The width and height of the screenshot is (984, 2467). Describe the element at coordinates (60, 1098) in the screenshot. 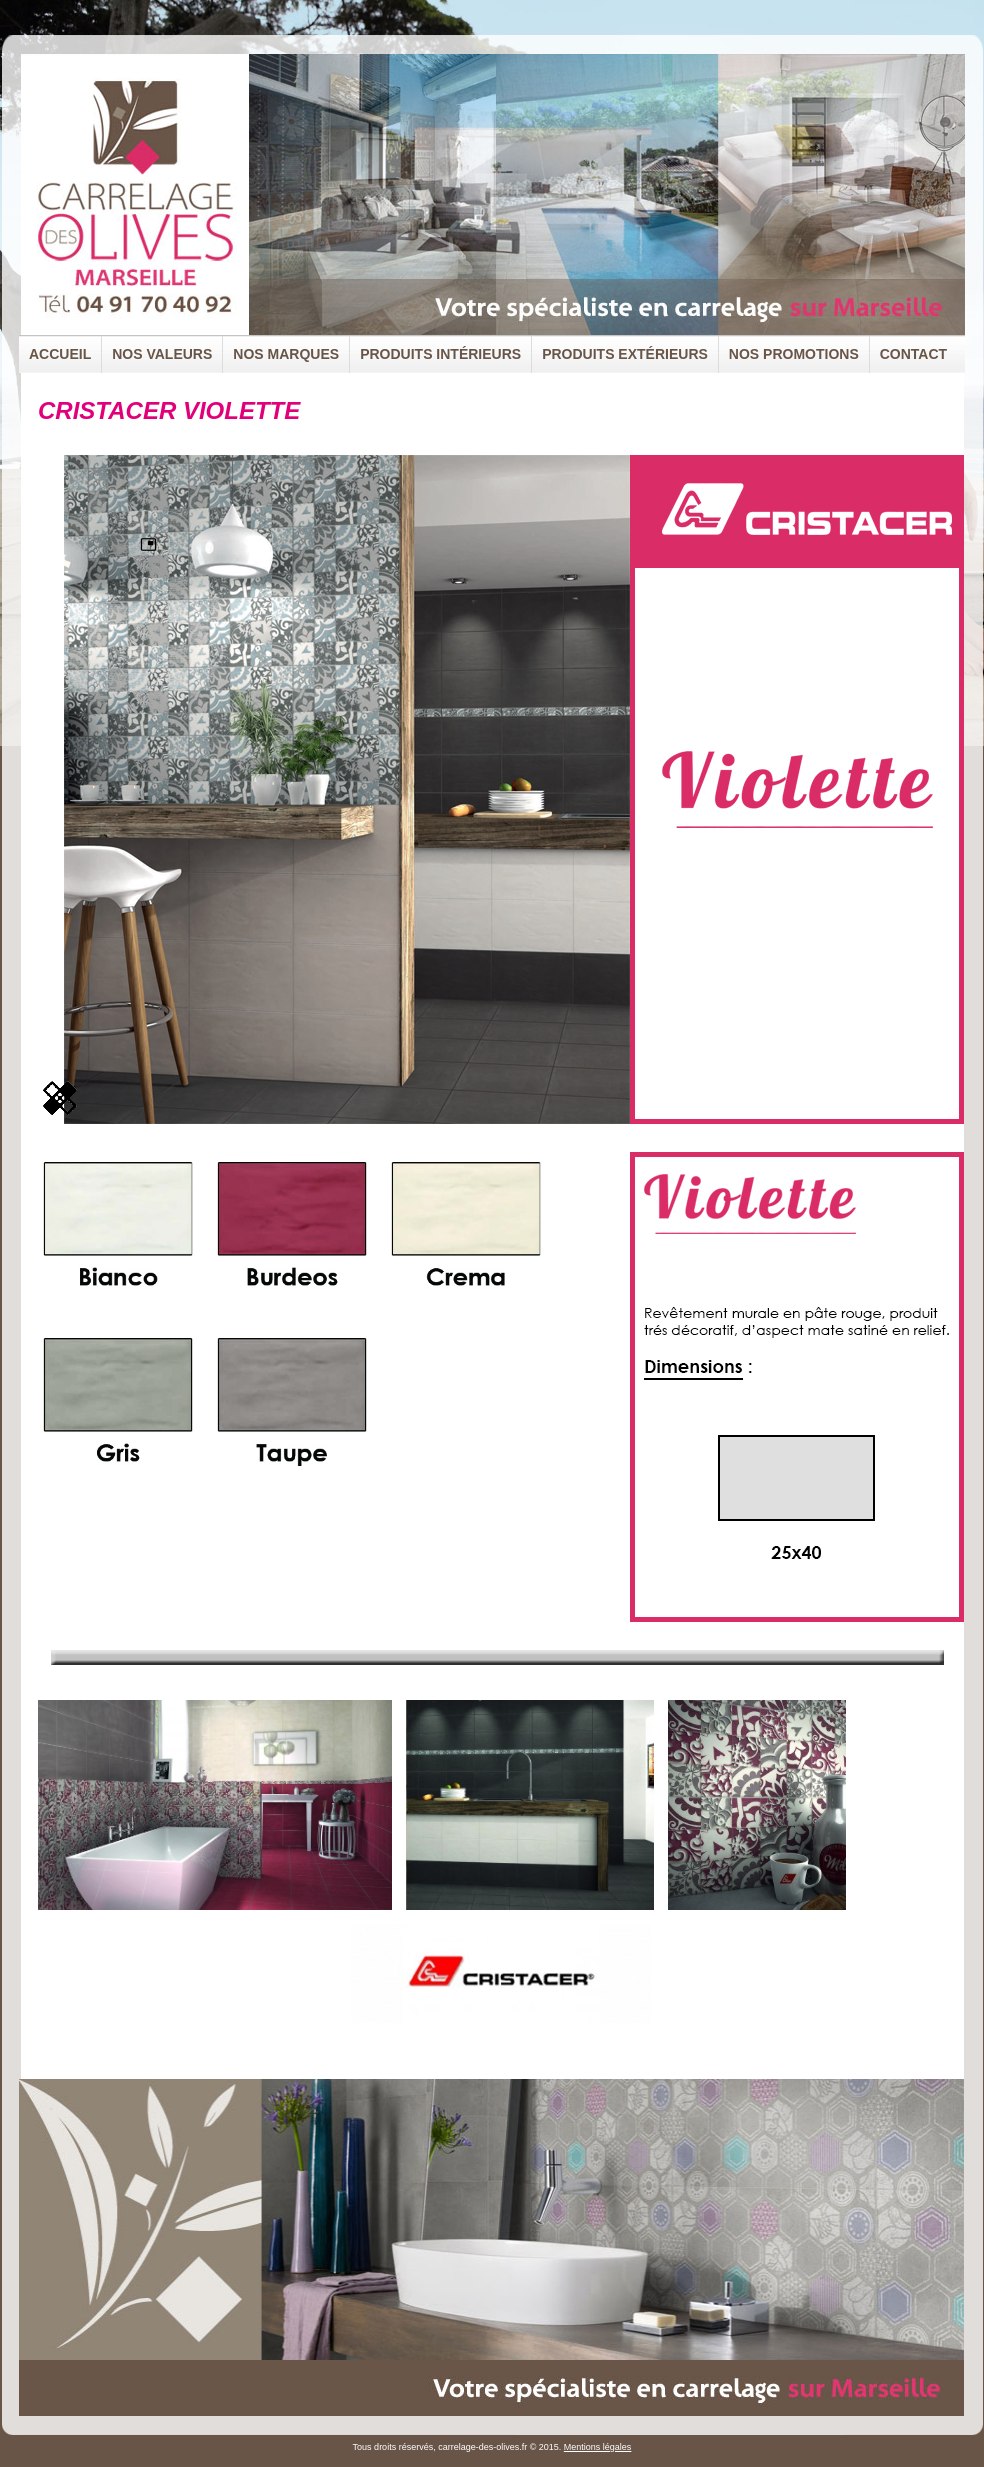

I see `apply healing or spot removal tool` at that location.